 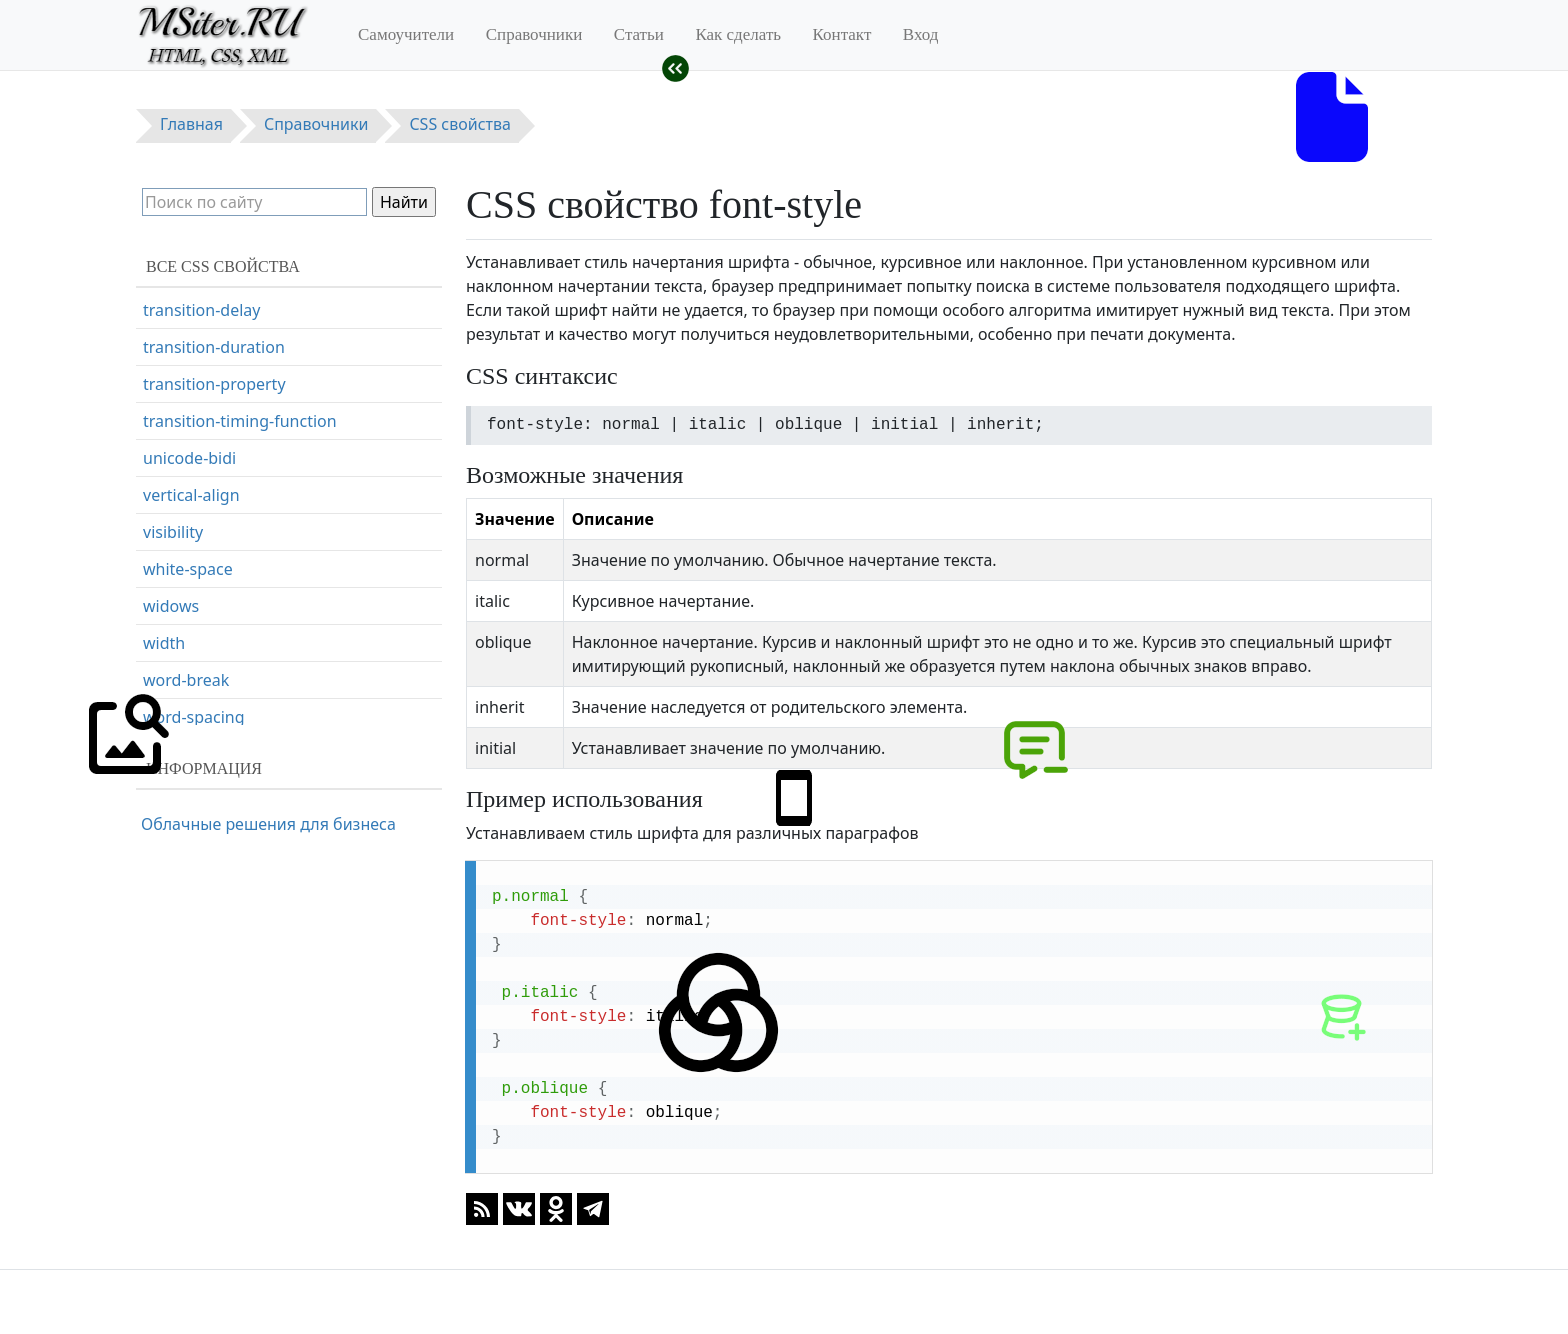 I want to click on set mobile device as primary, so click(x=794, y=798).